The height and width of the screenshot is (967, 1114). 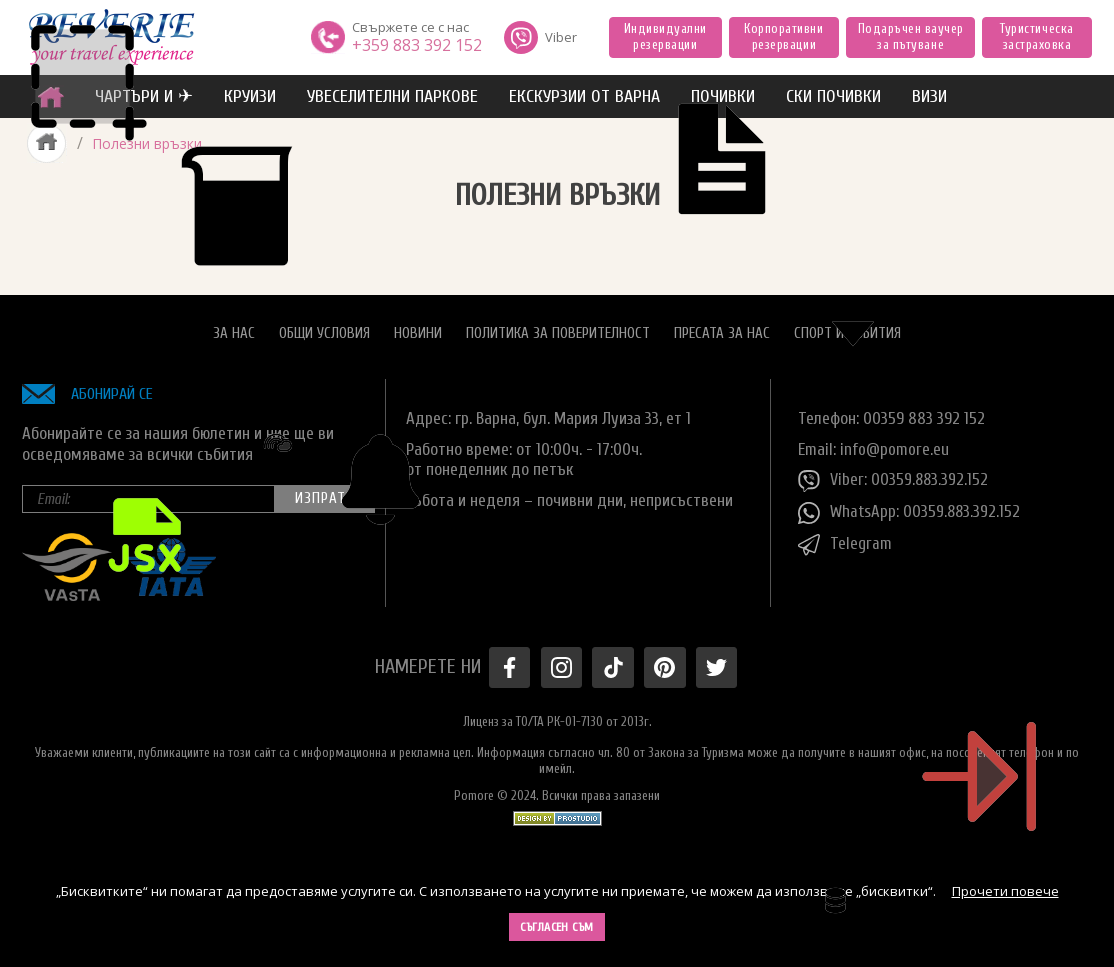 What do you see at coordinates (853, 334) in the screenshot?
I see `expand a dropdown menu` at bounding box center [853, 334].